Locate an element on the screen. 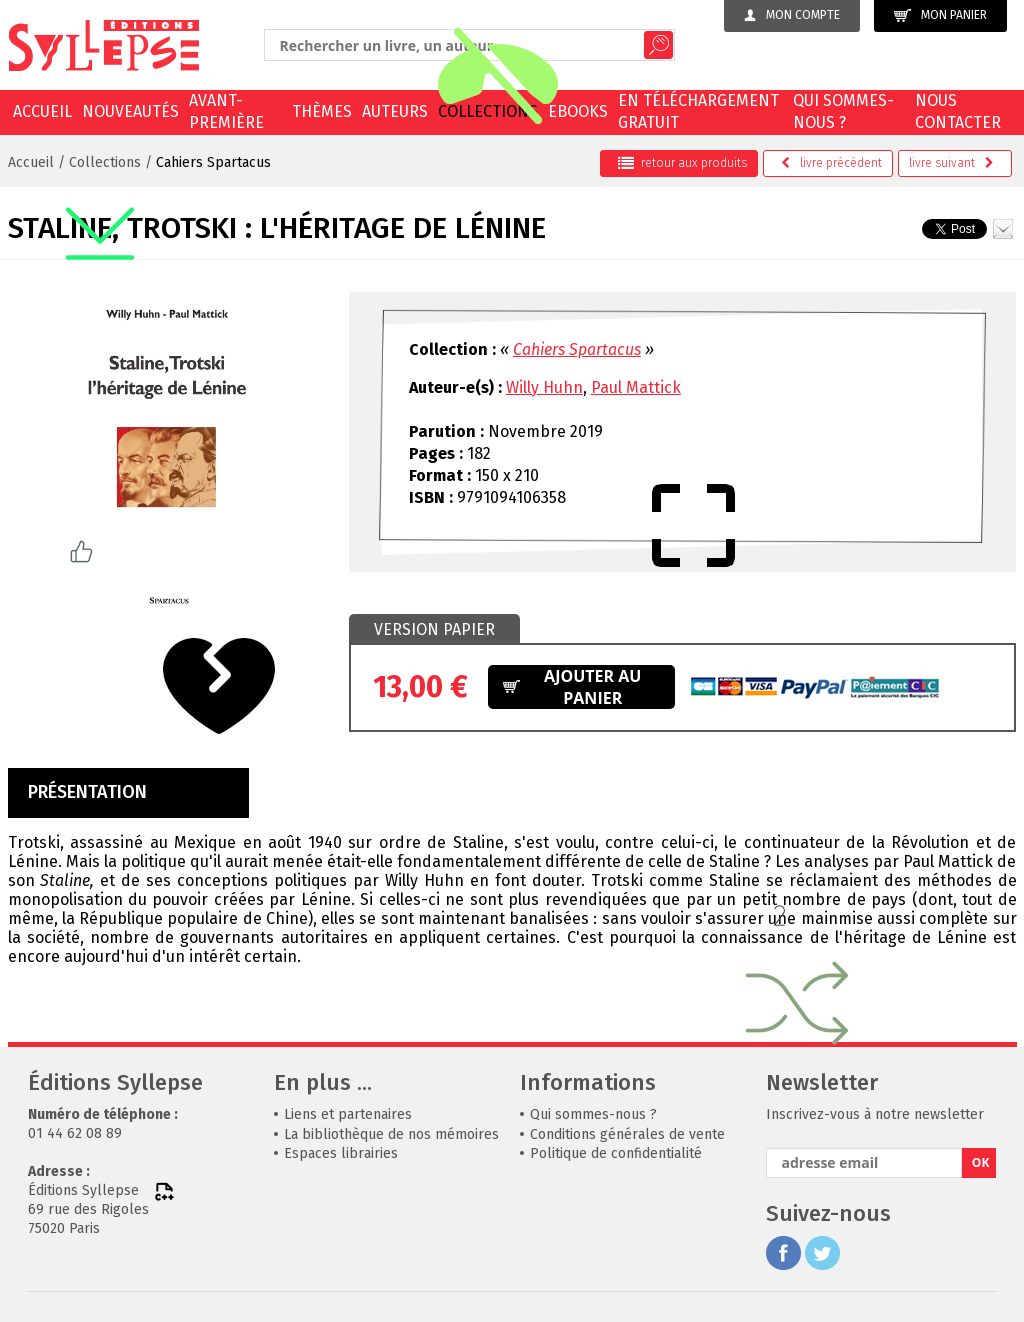 The image size is (1024, 1322). a C++ source code file is located at coordinates (164, 1192).